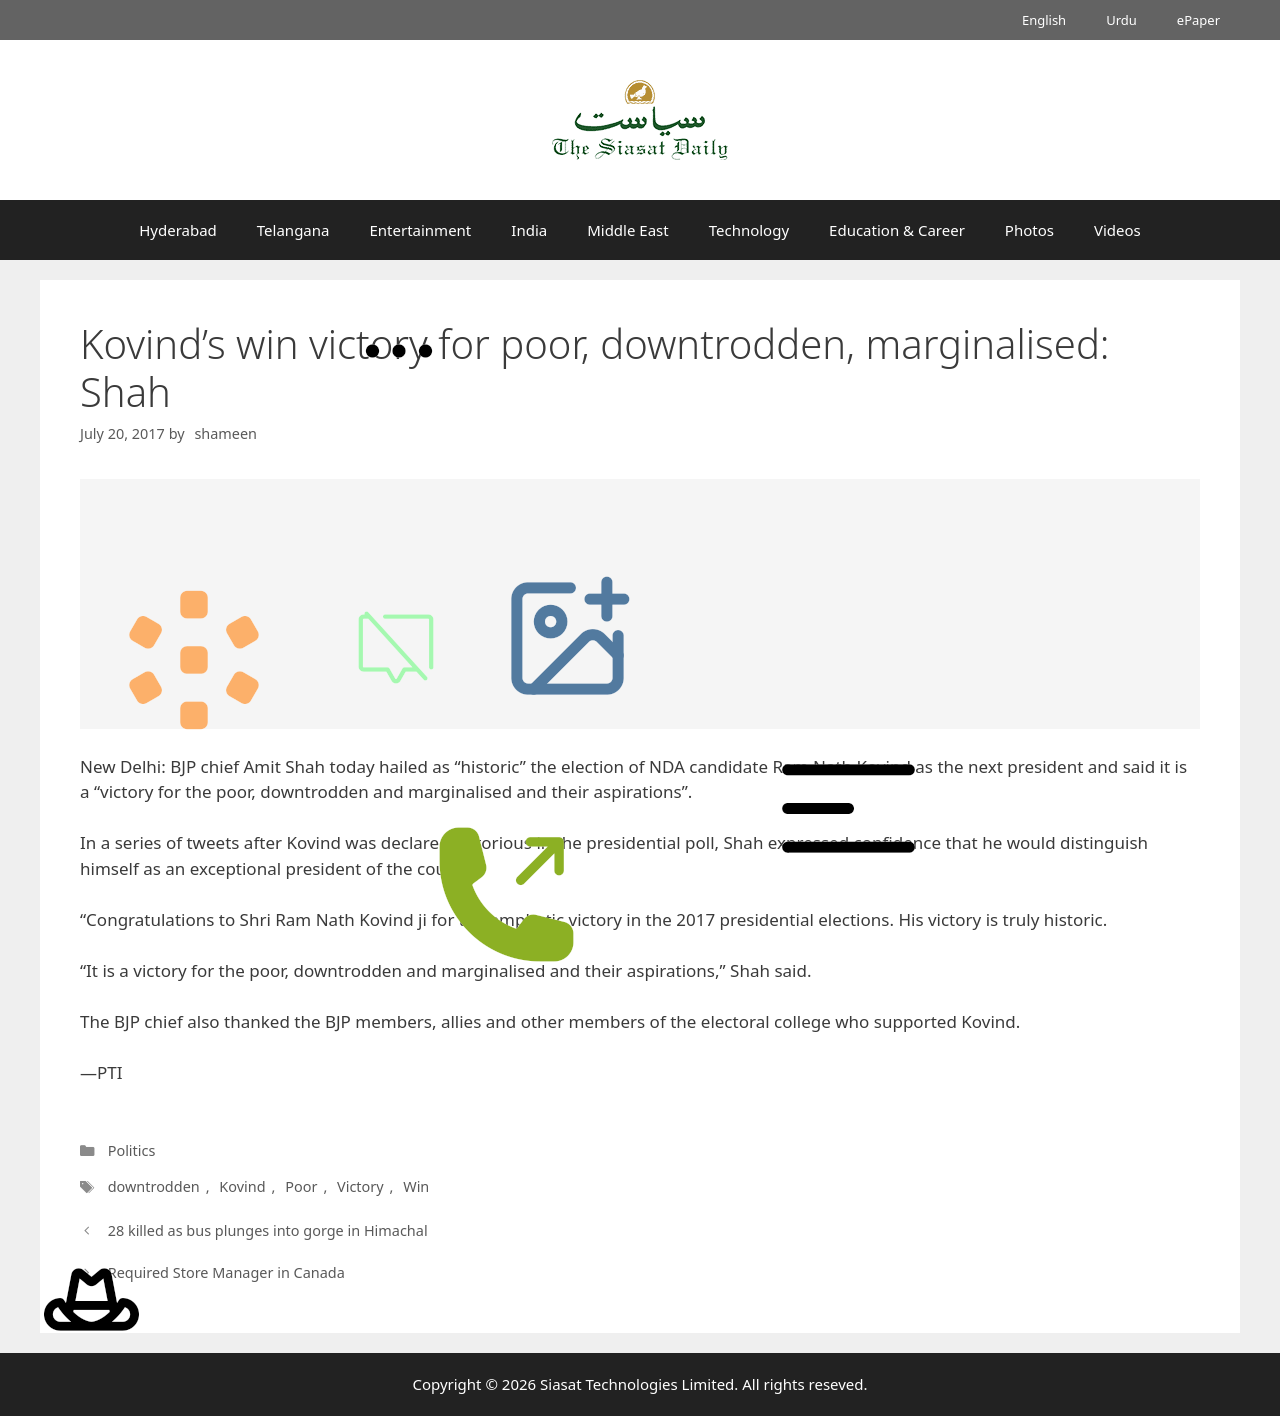 This screenshot has height=1416, width=1280. What do you see at coordinates (396, 646) in the screenshot?
I see `mute or disable chat notifications` at bounding box center [396, 646].